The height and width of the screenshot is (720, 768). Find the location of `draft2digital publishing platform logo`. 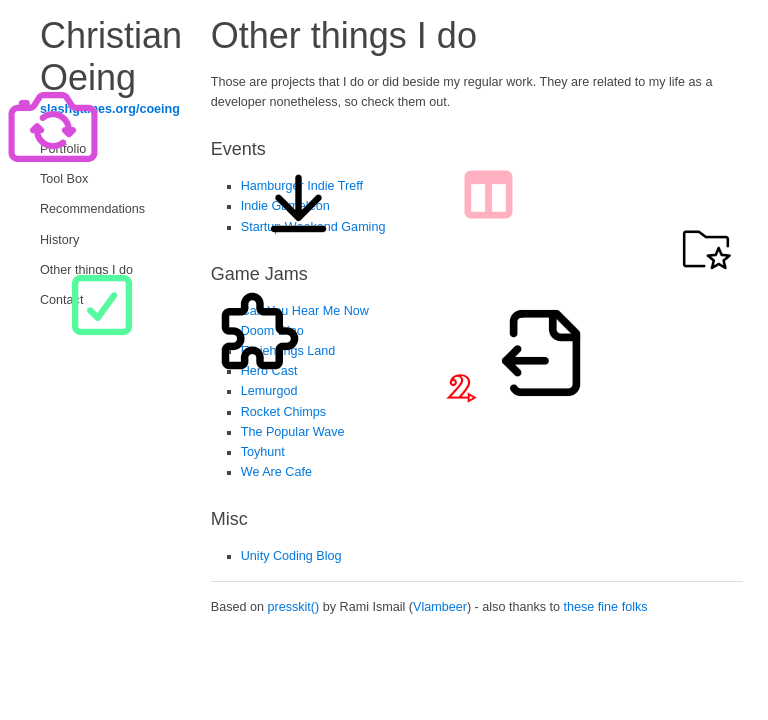

draft2digital publishing platform logo is located at coordinates (461, 388).